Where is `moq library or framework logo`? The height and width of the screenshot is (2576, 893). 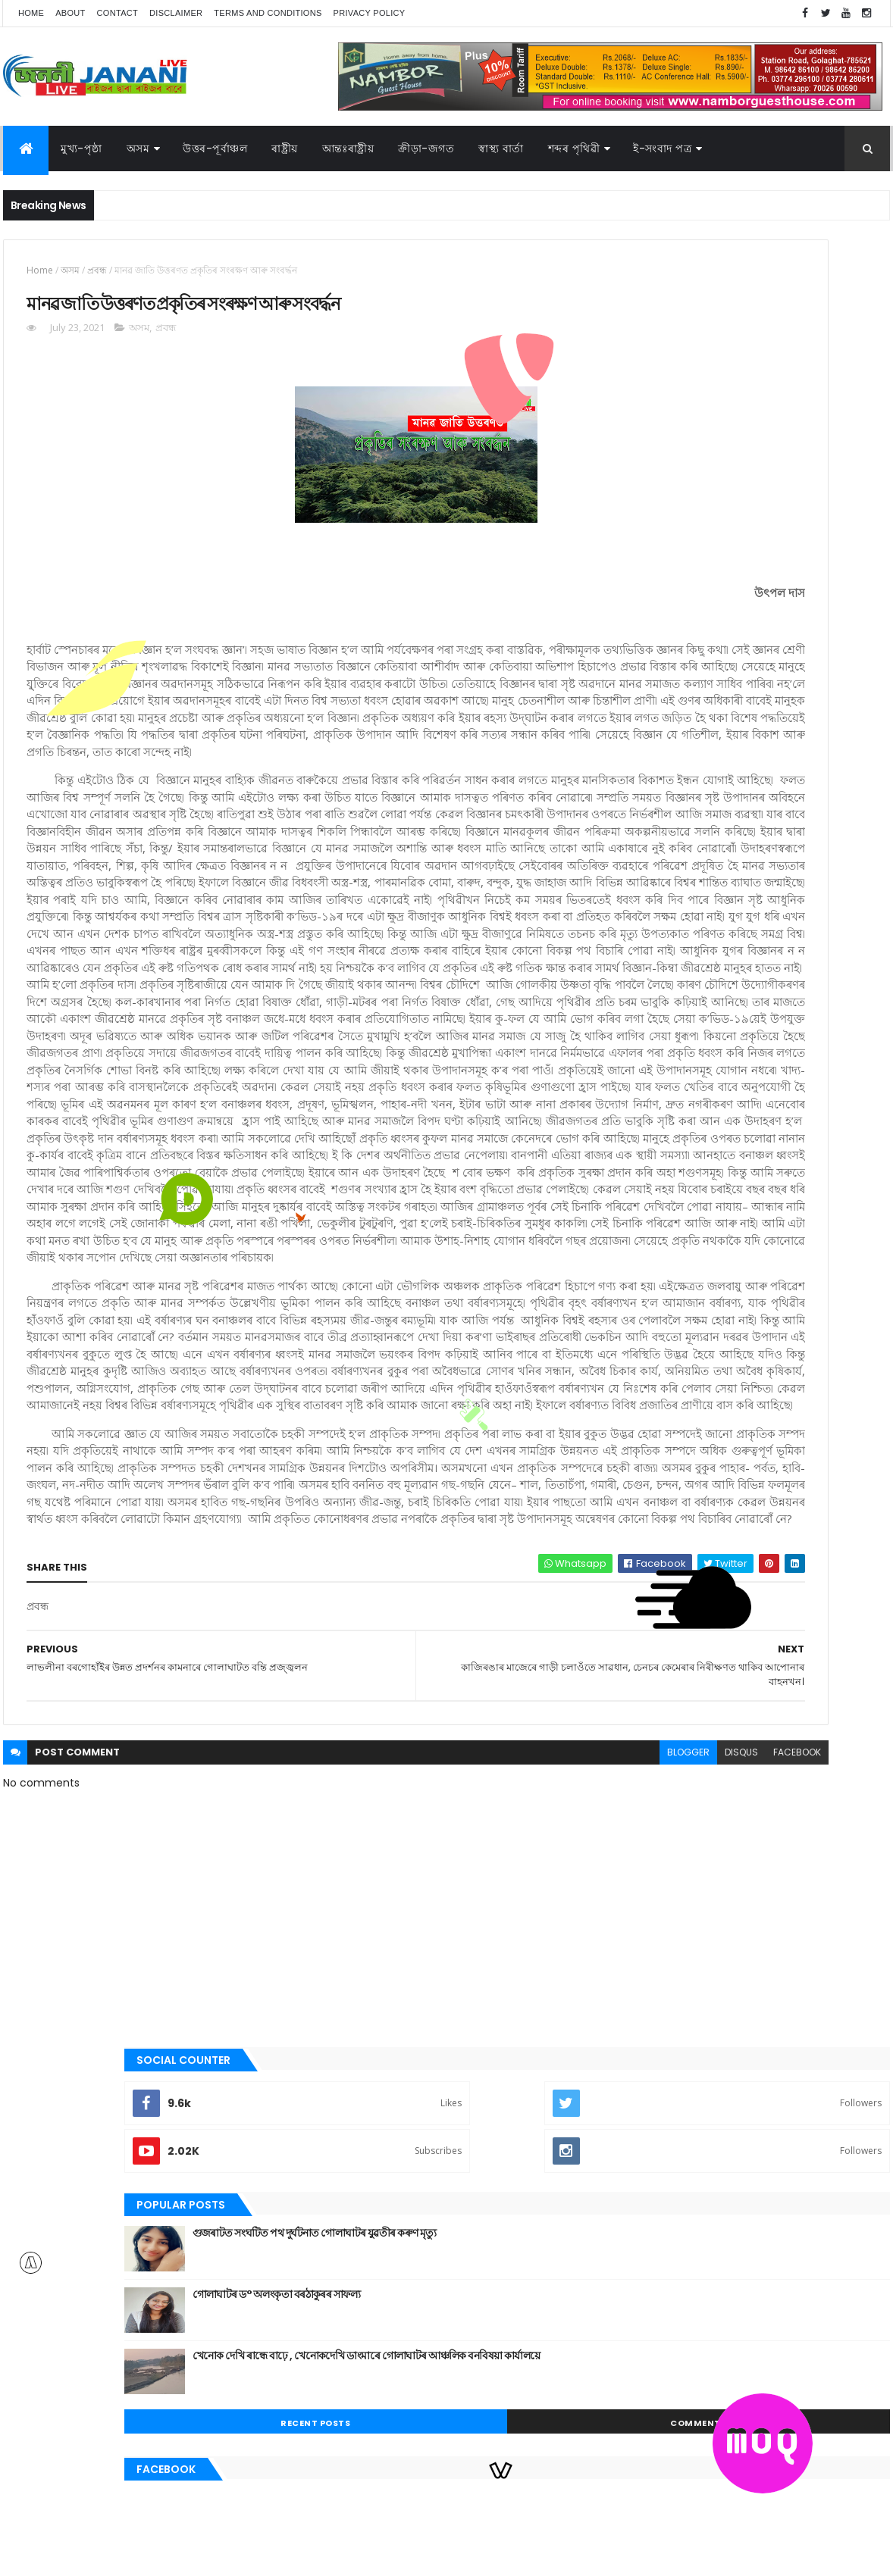 moq library or framework logo is located at coordinates (763, 2443).